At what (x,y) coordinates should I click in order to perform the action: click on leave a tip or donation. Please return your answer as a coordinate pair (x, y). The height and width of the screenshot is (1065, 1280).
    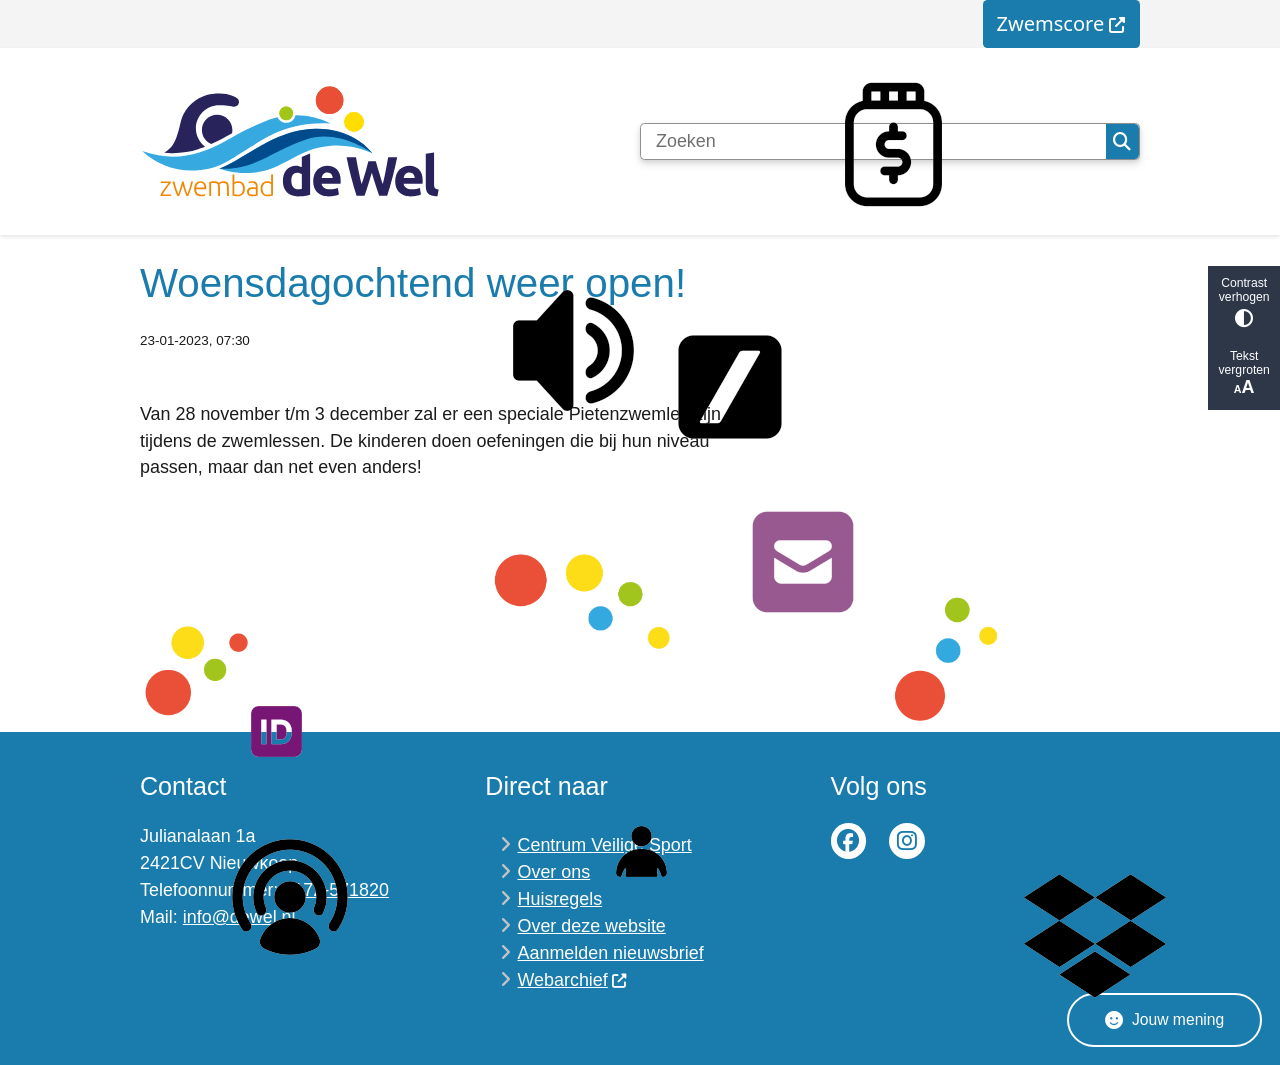
    Looking at the image, I should click on (893, 144).